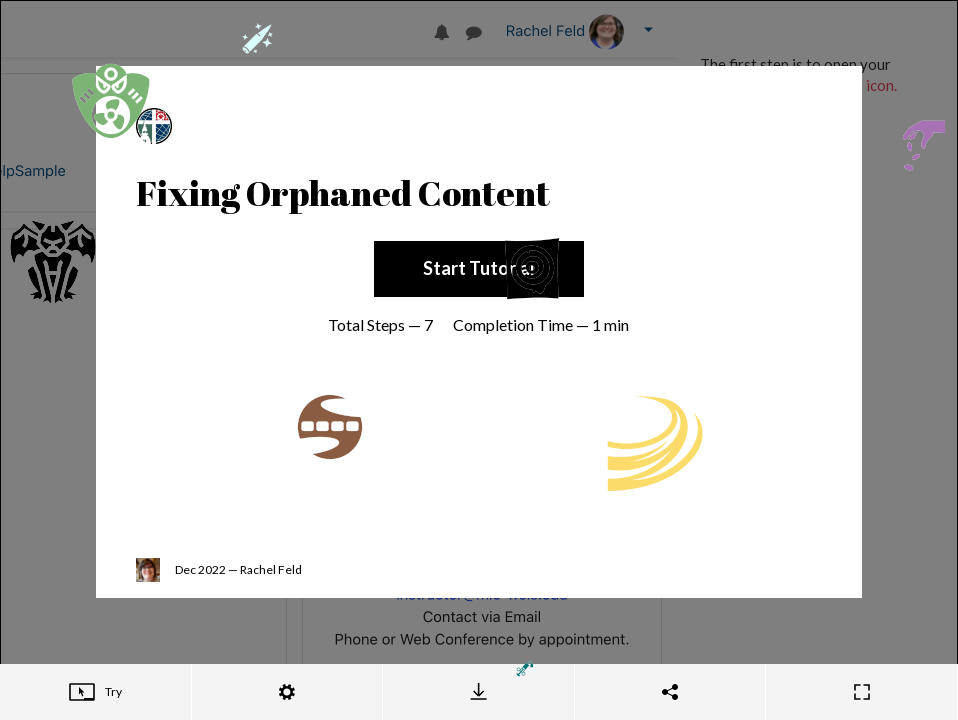 Image resolution: width=958 pixels, height=720 pixels. What do you see at coordinates (532, 268) in the screenshot?
I see `view wanted poster or bounty target` at bounding box center [532, 268].